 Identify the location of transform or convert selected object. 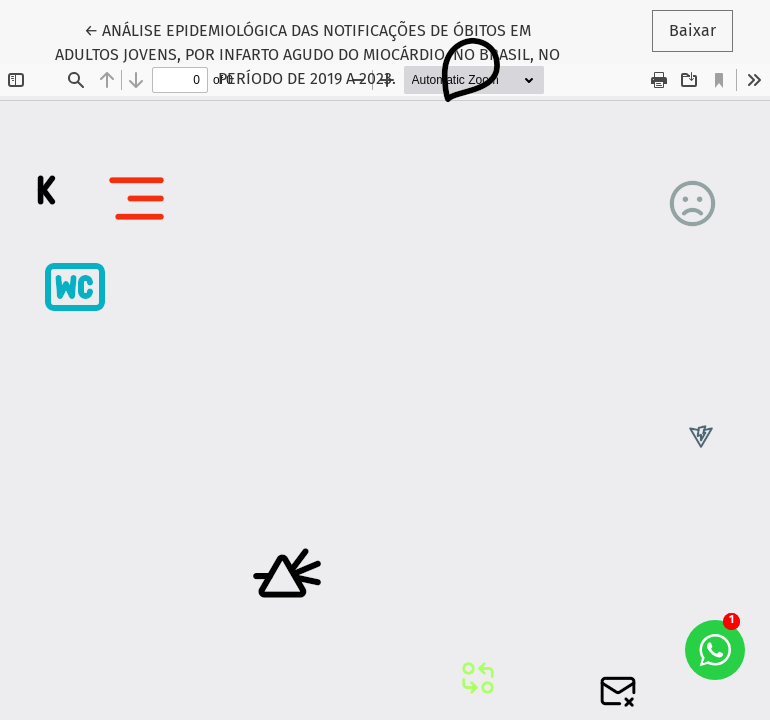
(478, 678).